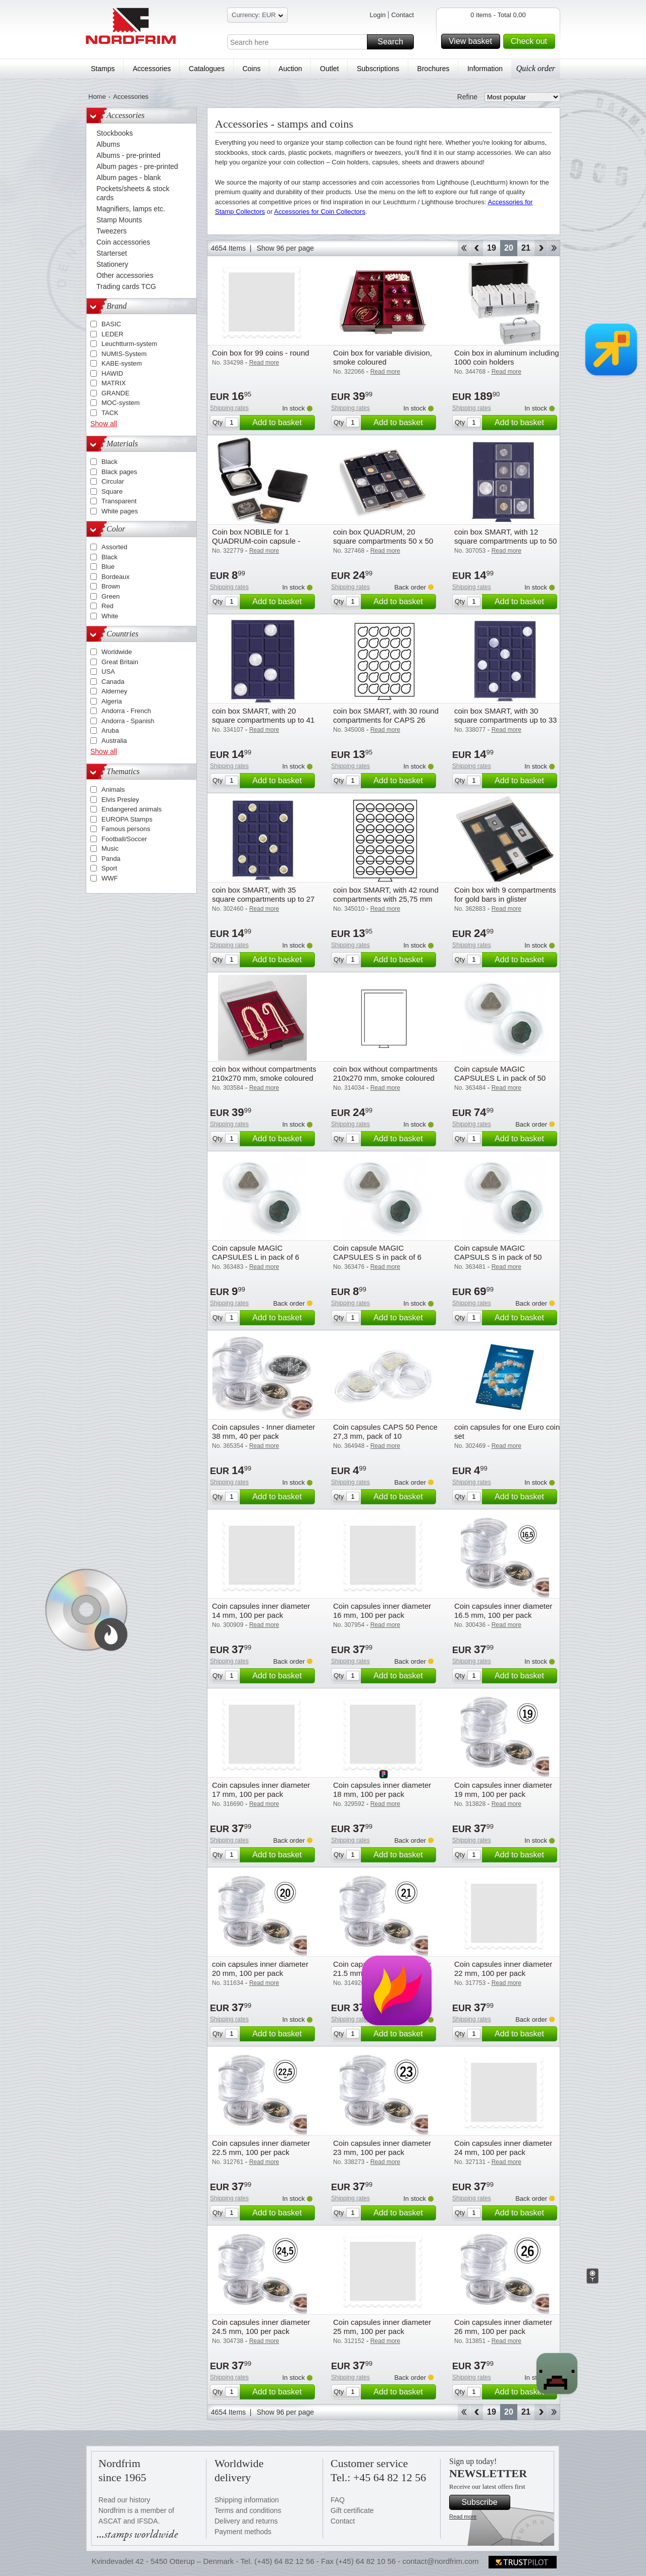 The width and height of the screenshot is (646, 2576). Describe the element at coordinates (593, 2276) in the screenshot. I see `open Déjà Dup backup application` at that location.